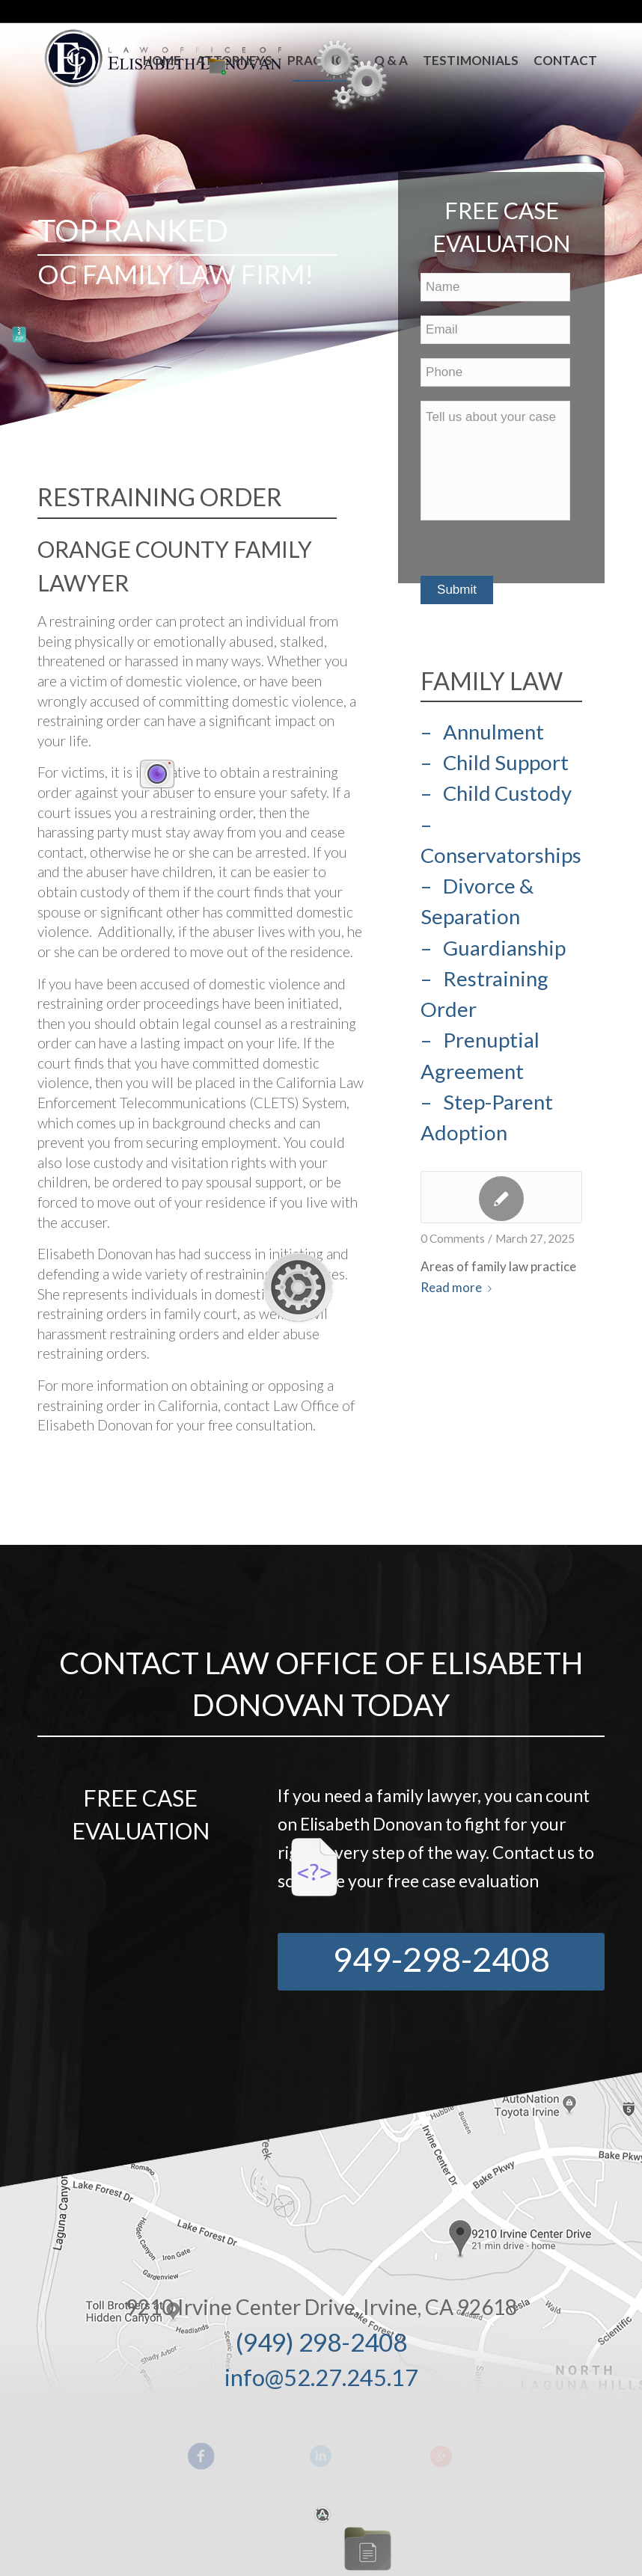 The width and height of the screenshot is (642, 2576). I want to click on indicates a PHP script or code file, so click(314, 1867).